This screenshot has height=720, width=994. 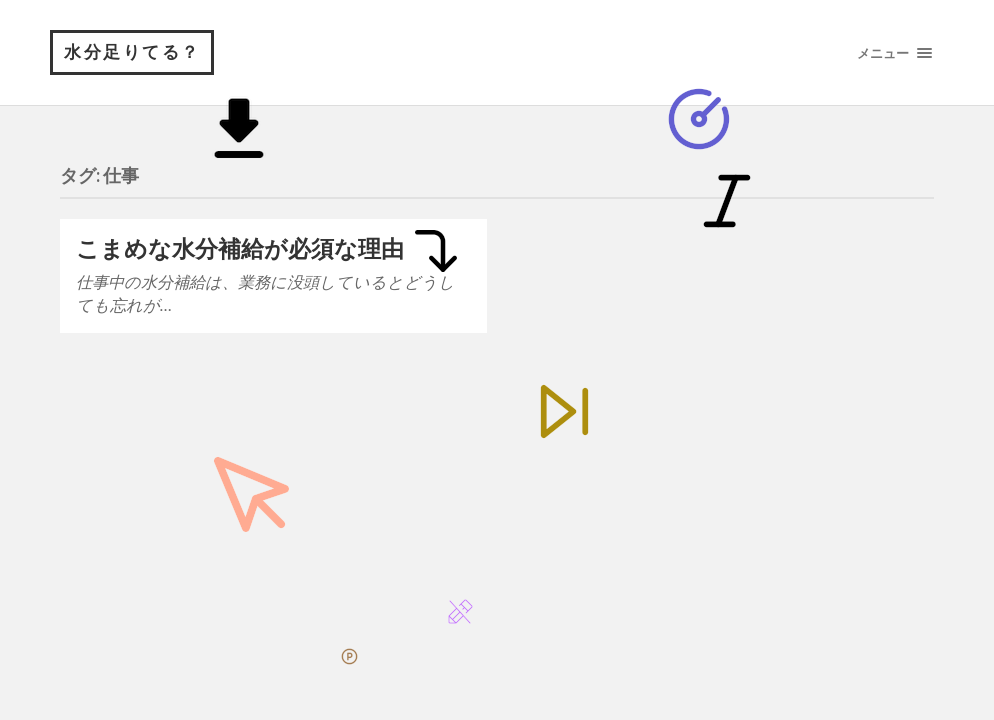 What do you see at coordinates (727, 201) in the screenshot?
I see `apply italic formatting to selected text` at bounding box center [727, 201].